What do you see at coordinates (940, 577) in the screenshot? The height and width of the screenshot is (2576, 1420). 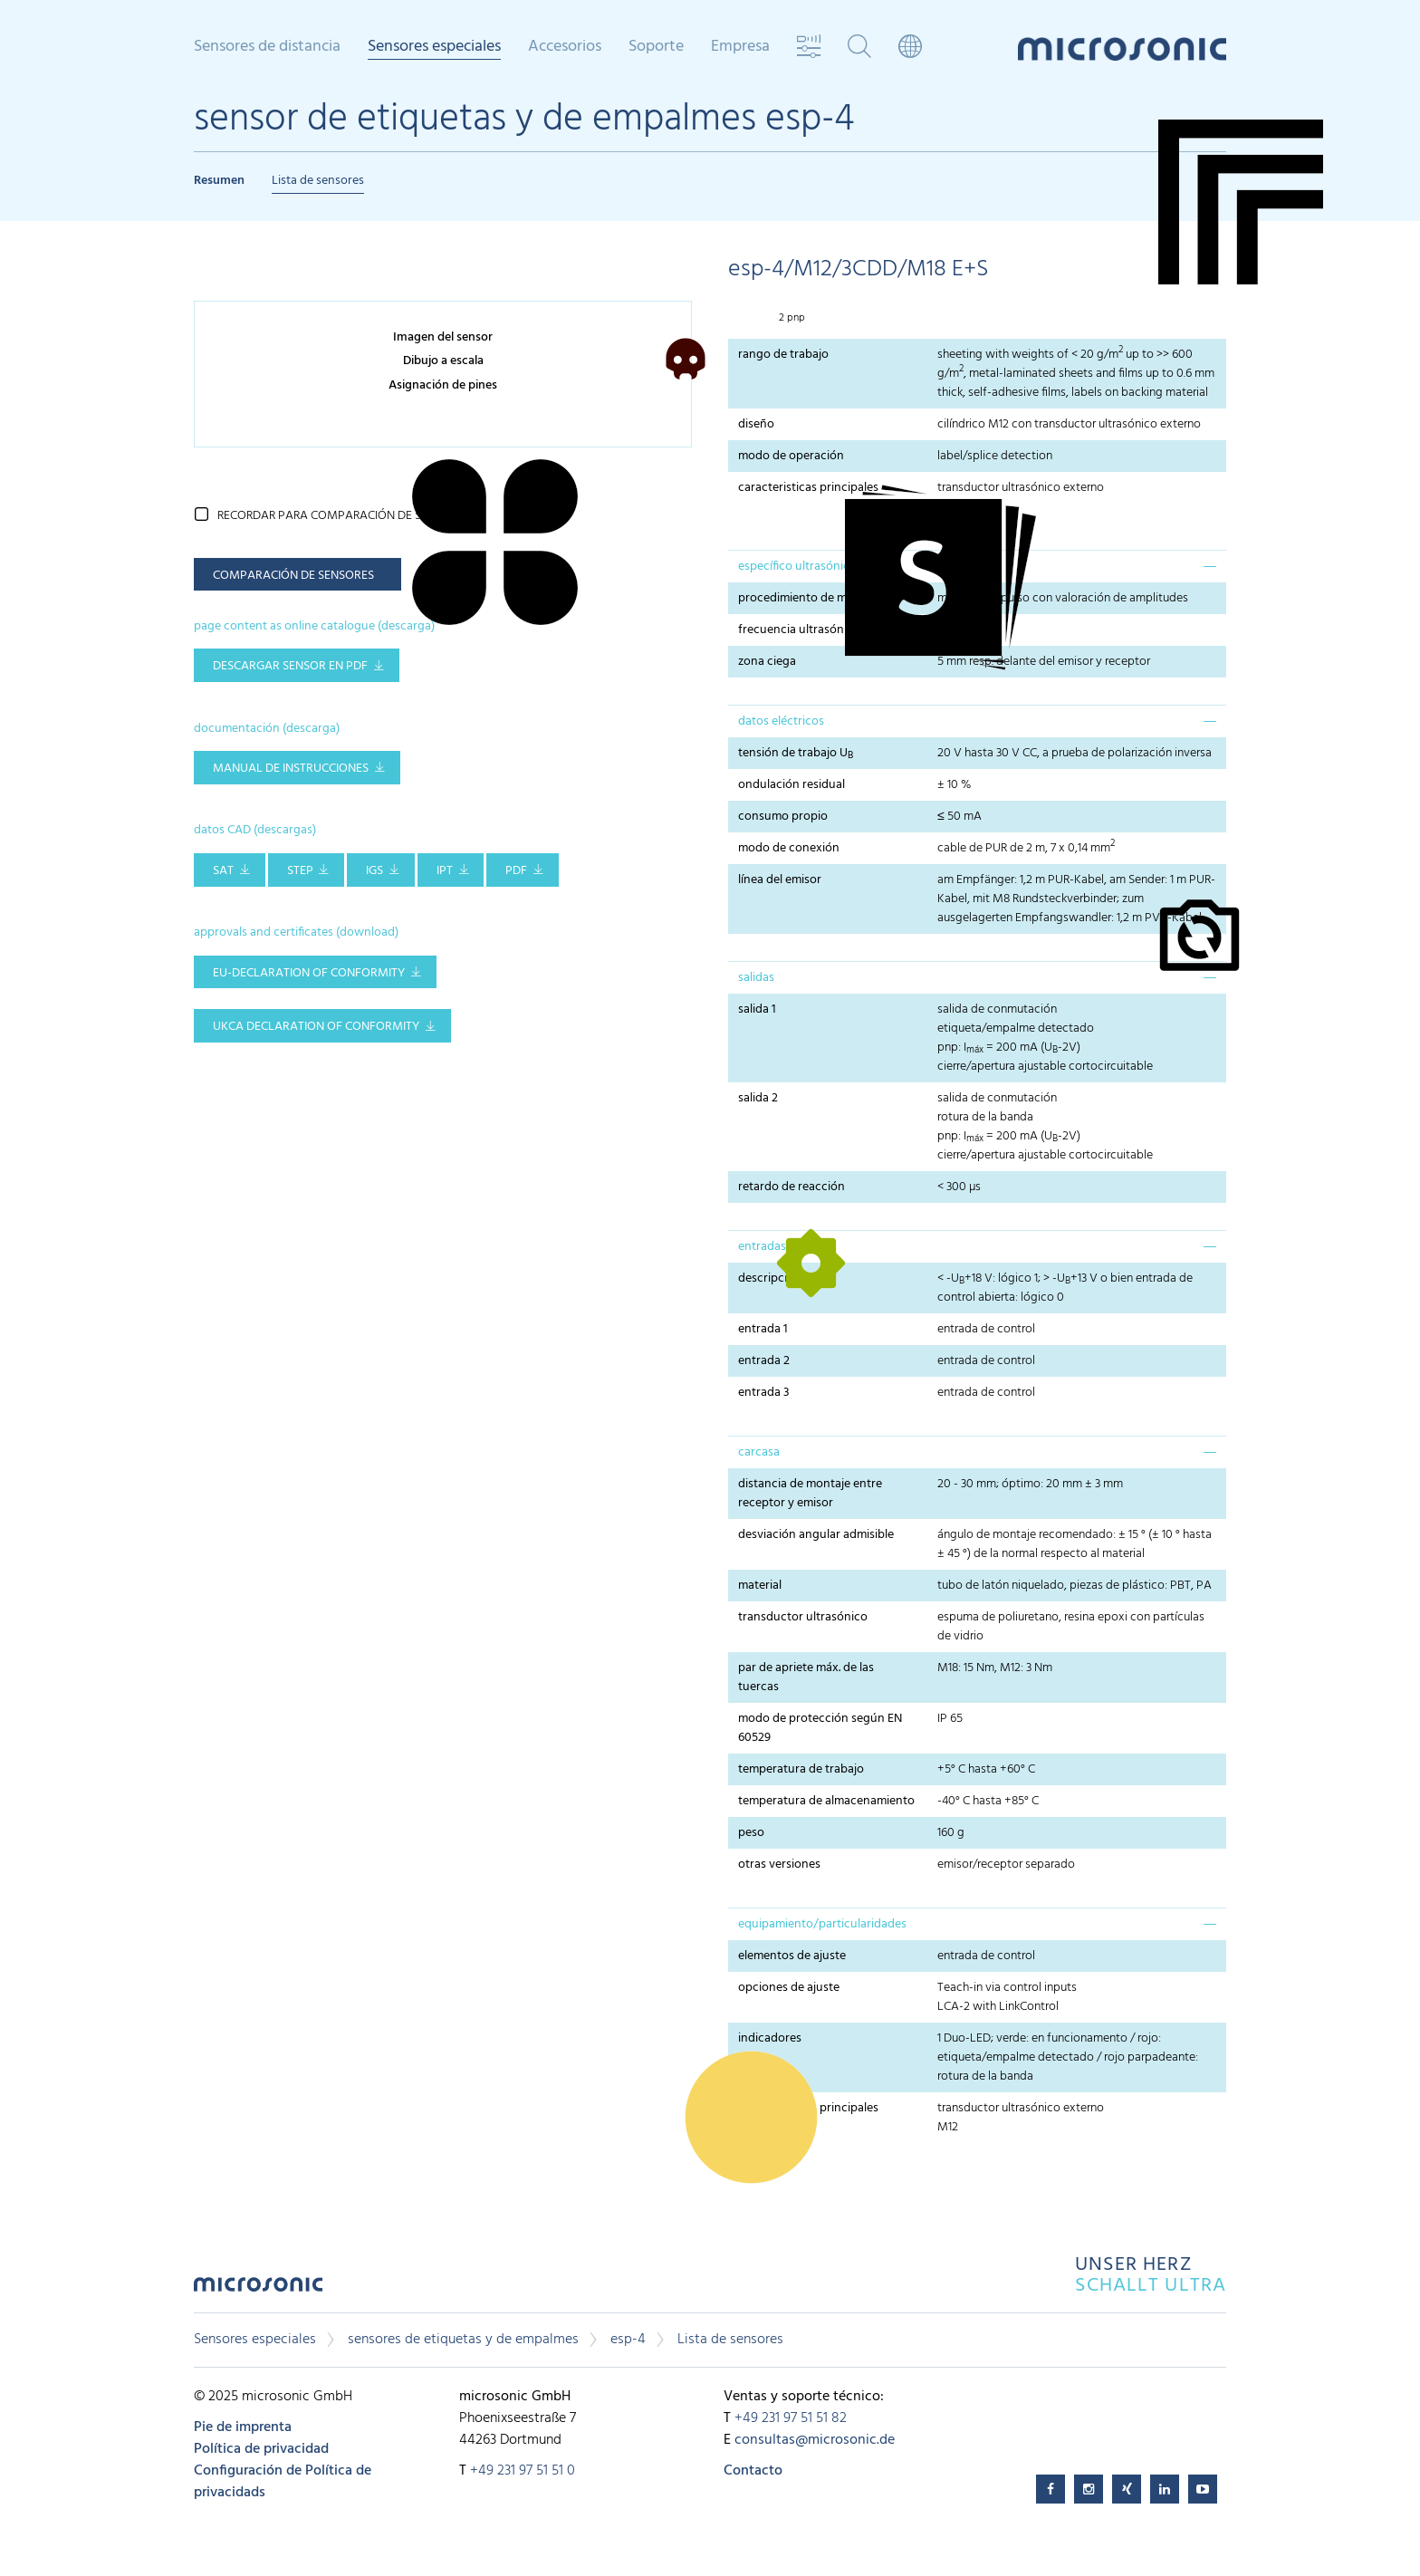 I see `open slides presentation app` at bounding box center [940, 577].